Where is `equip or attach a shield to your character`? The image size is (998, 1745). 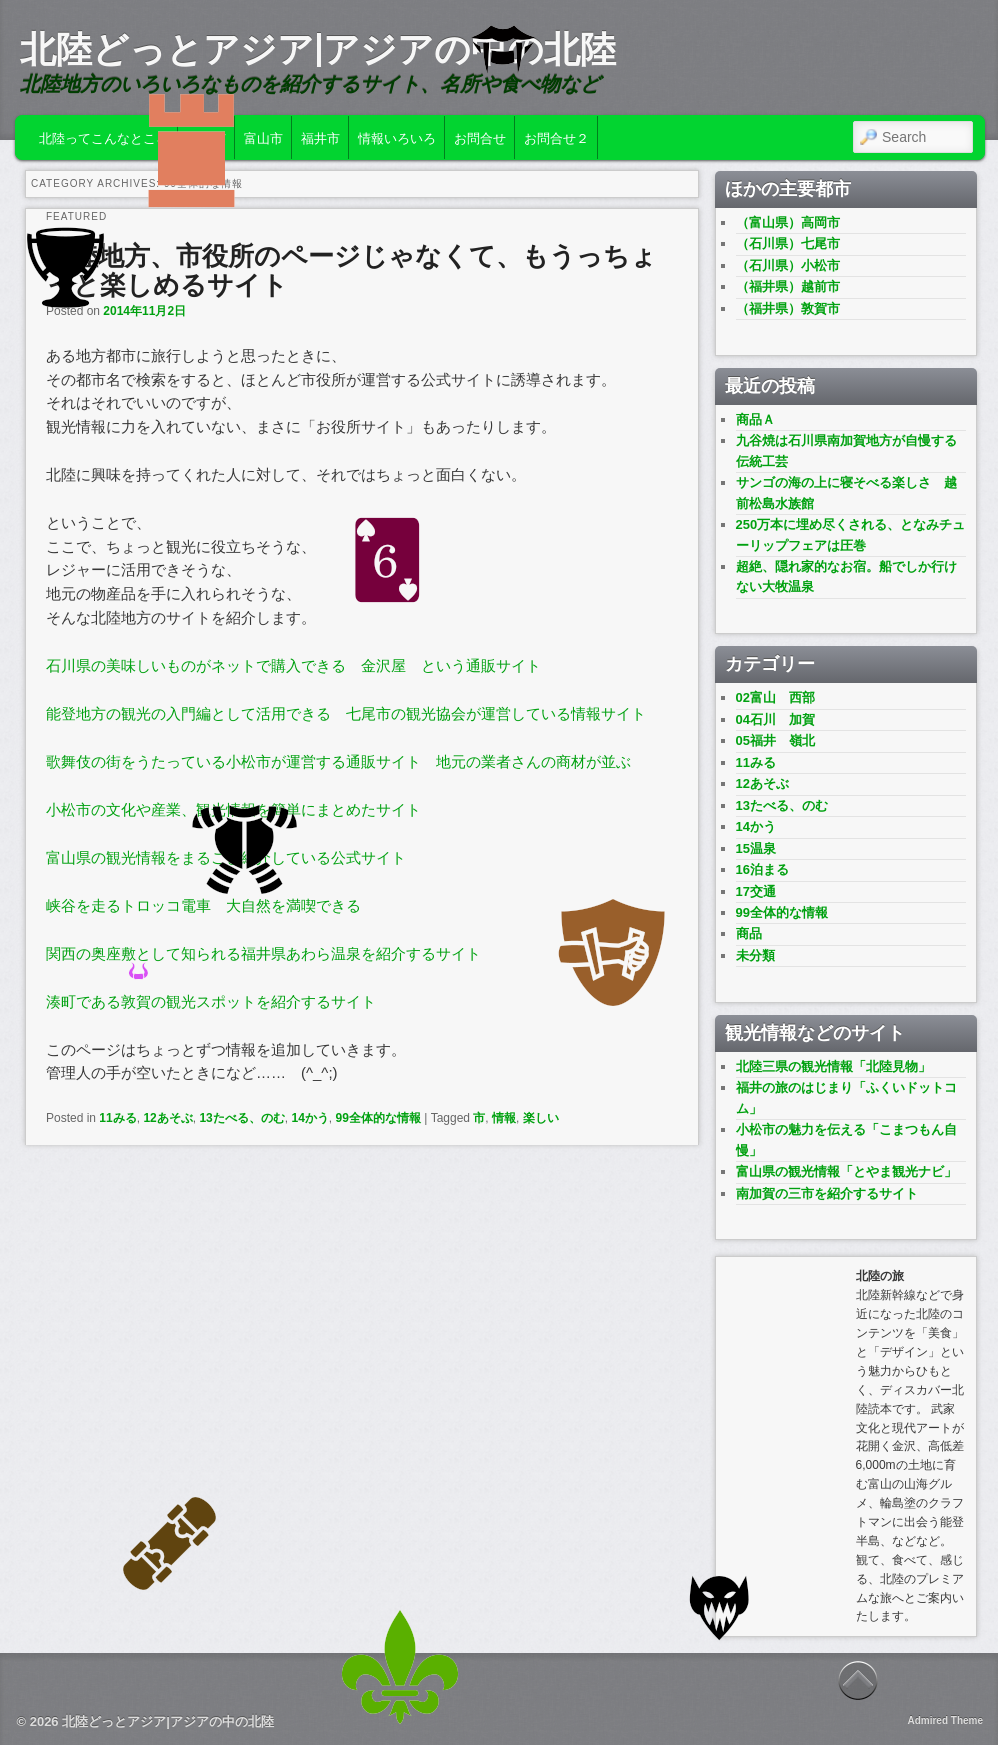 equip or attach a shield to your character is located at coordinates (613, 952).